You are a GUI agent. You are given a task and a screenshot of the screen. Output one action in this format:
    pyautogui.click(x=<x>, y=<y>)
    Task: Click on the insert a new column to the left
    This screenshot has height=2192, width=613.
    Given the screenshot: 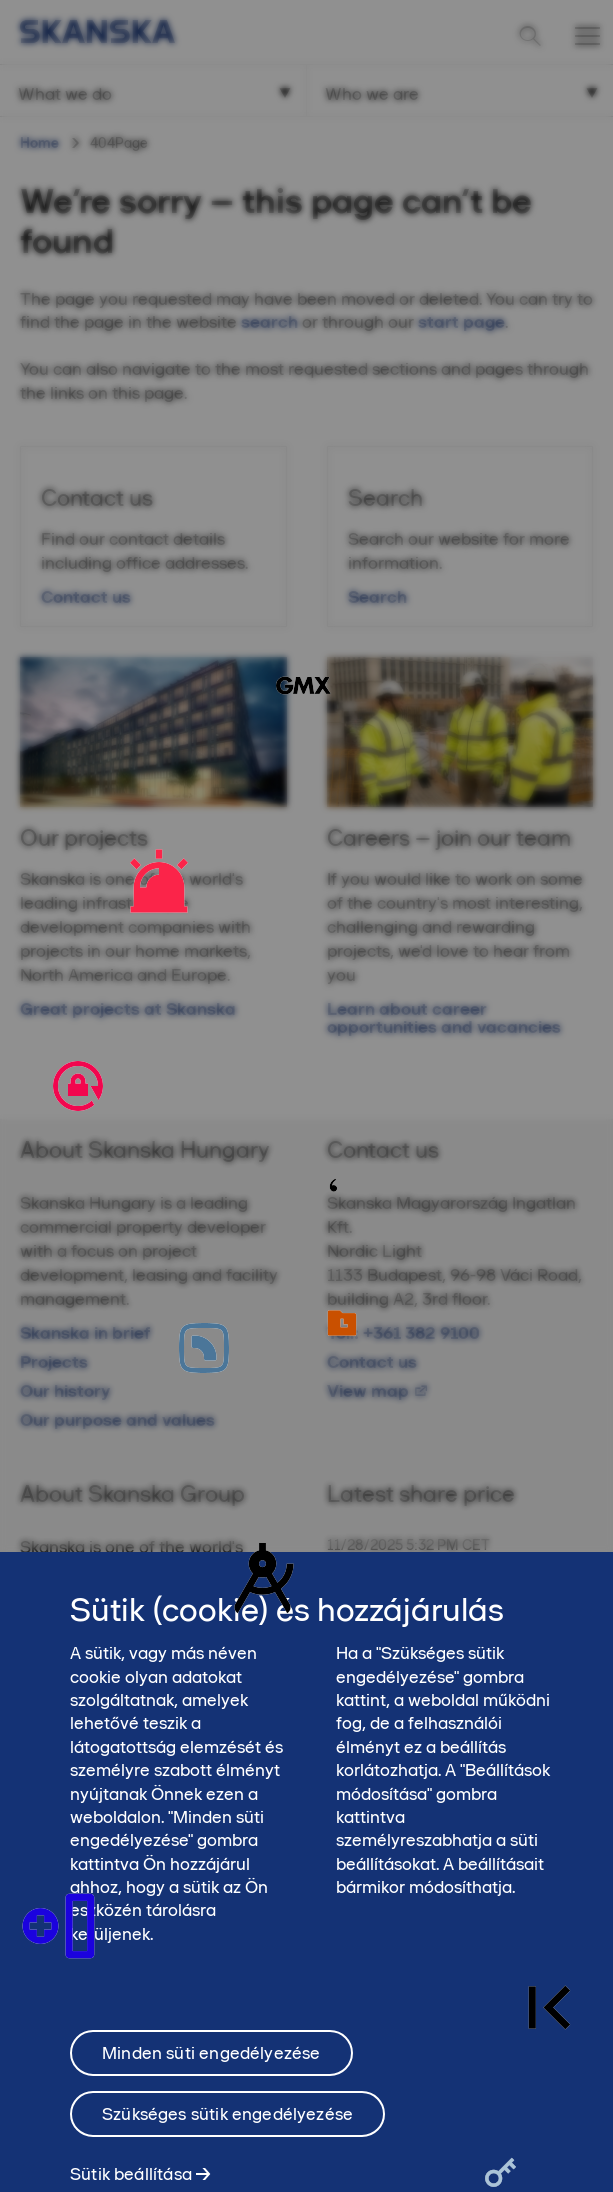 What is the action you would take?
    pyautogui.click(x=62, y=1926)
    